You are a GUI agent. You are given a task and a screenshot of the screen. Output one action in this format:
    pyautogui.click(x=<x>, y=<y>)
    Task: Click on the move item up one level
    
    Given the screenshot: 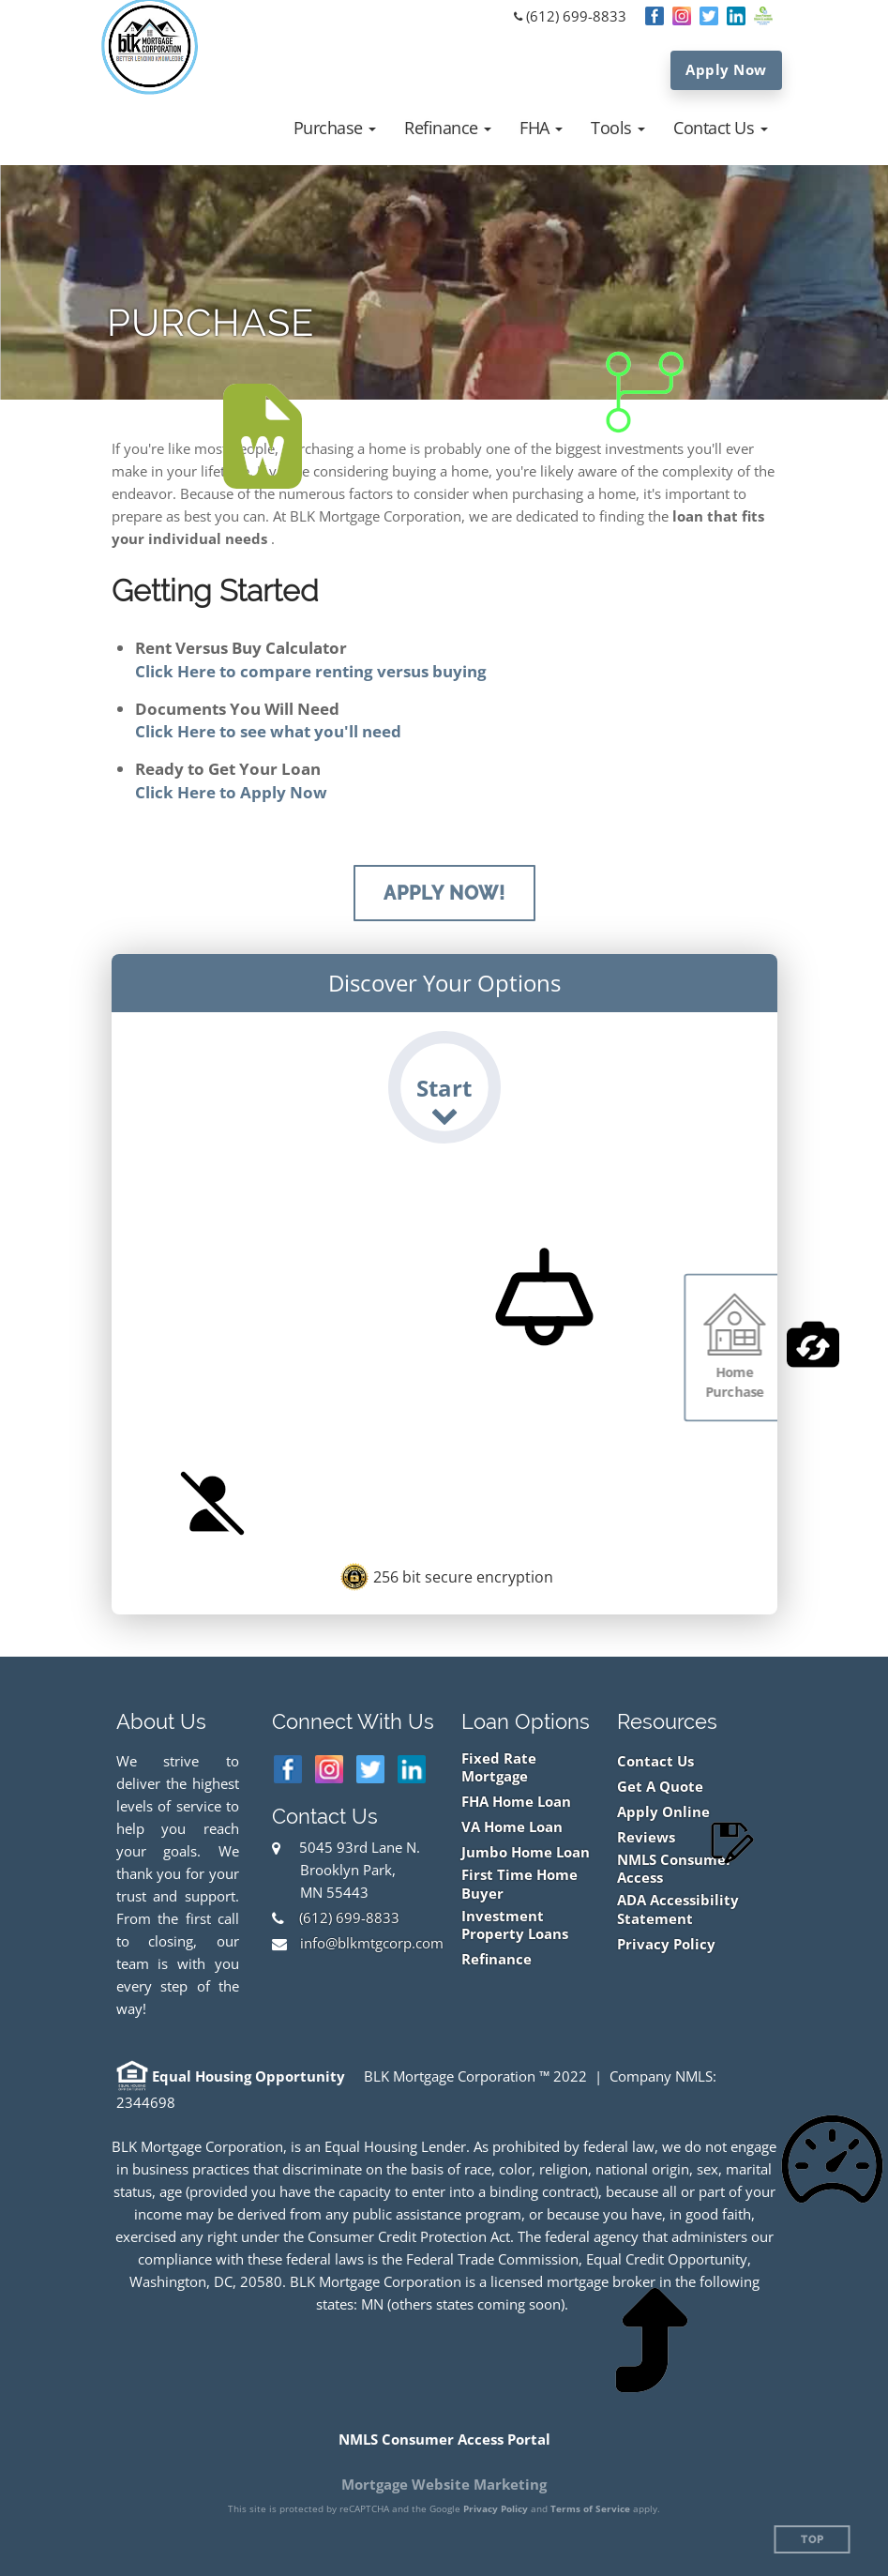 What is the action you would take?
    pyautogui.click(x=655, y=2340)
    